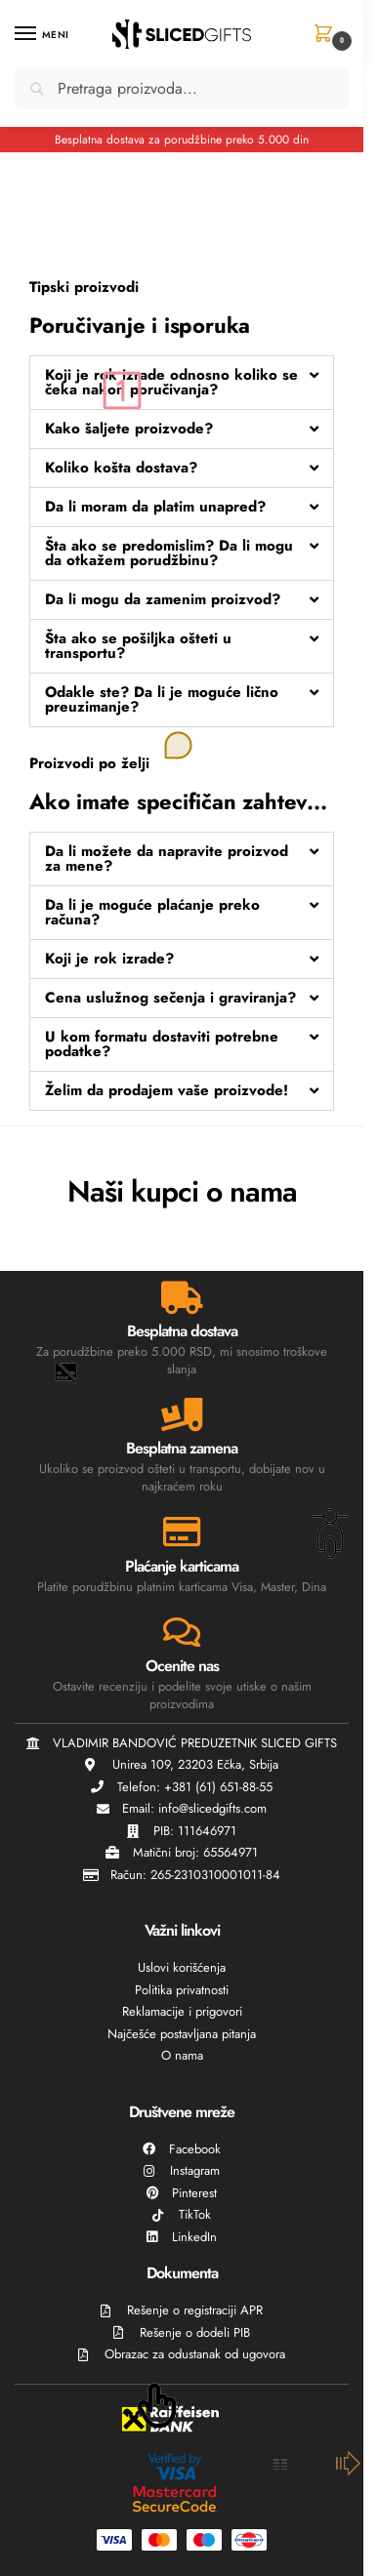 This screenshot has height=2576, width=378. What do you see at coordinates (178, 746) in the screenshot?
I see `open chat or messaging` at bounding box center [178, 746].